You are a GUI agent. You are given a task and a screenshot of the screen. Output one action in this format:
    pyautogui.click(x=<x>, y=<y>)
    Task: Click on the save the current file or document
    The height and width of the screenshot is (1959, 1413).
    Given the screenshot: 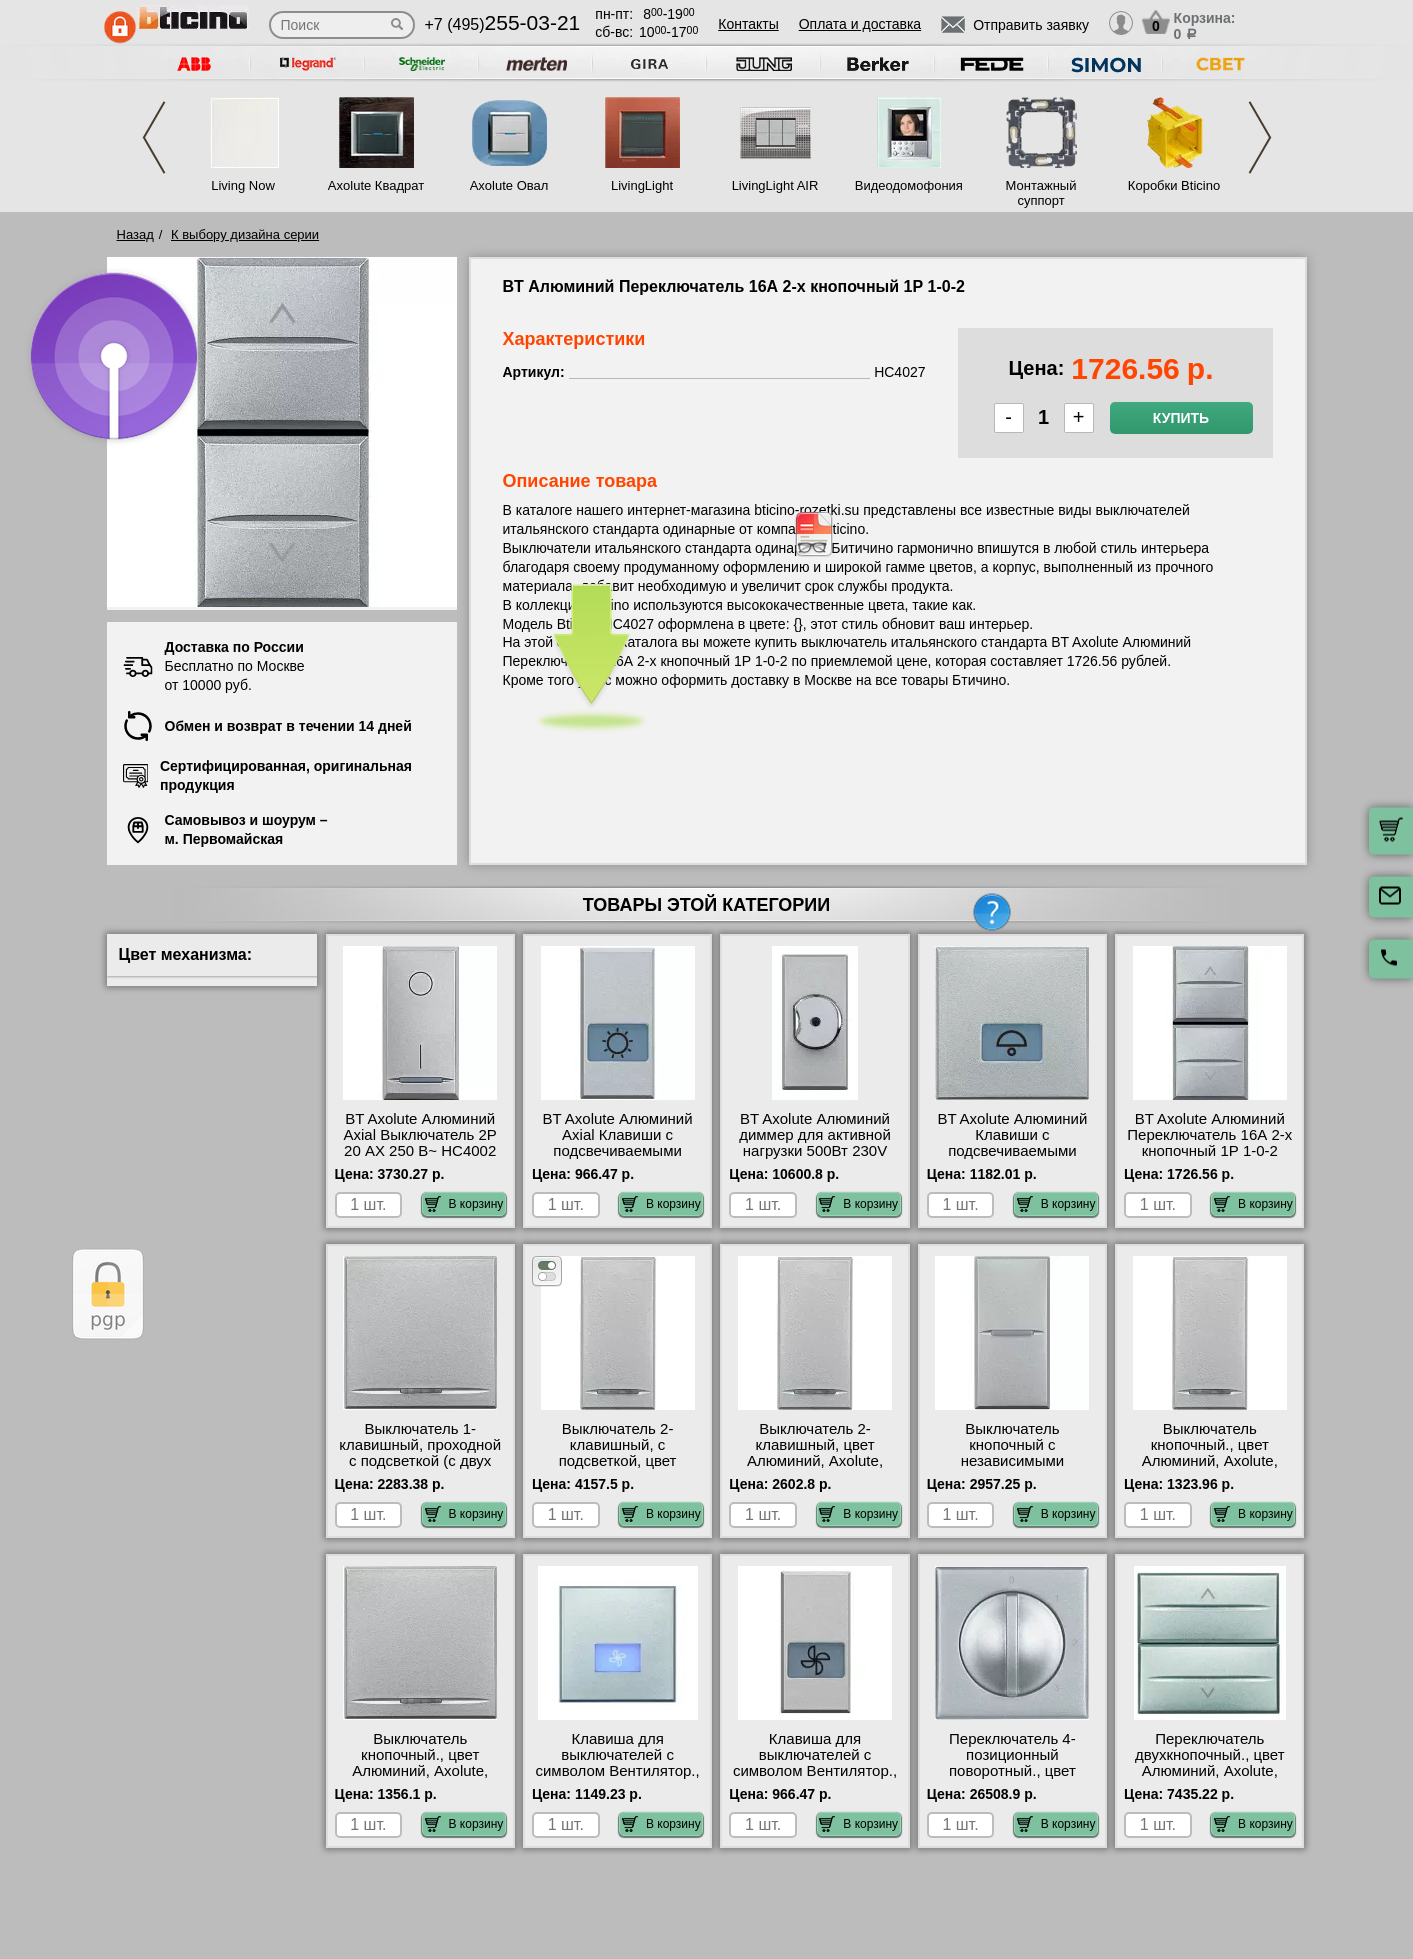 What is the action you would take?
    pyautogui.click(x=591, y=648)
    